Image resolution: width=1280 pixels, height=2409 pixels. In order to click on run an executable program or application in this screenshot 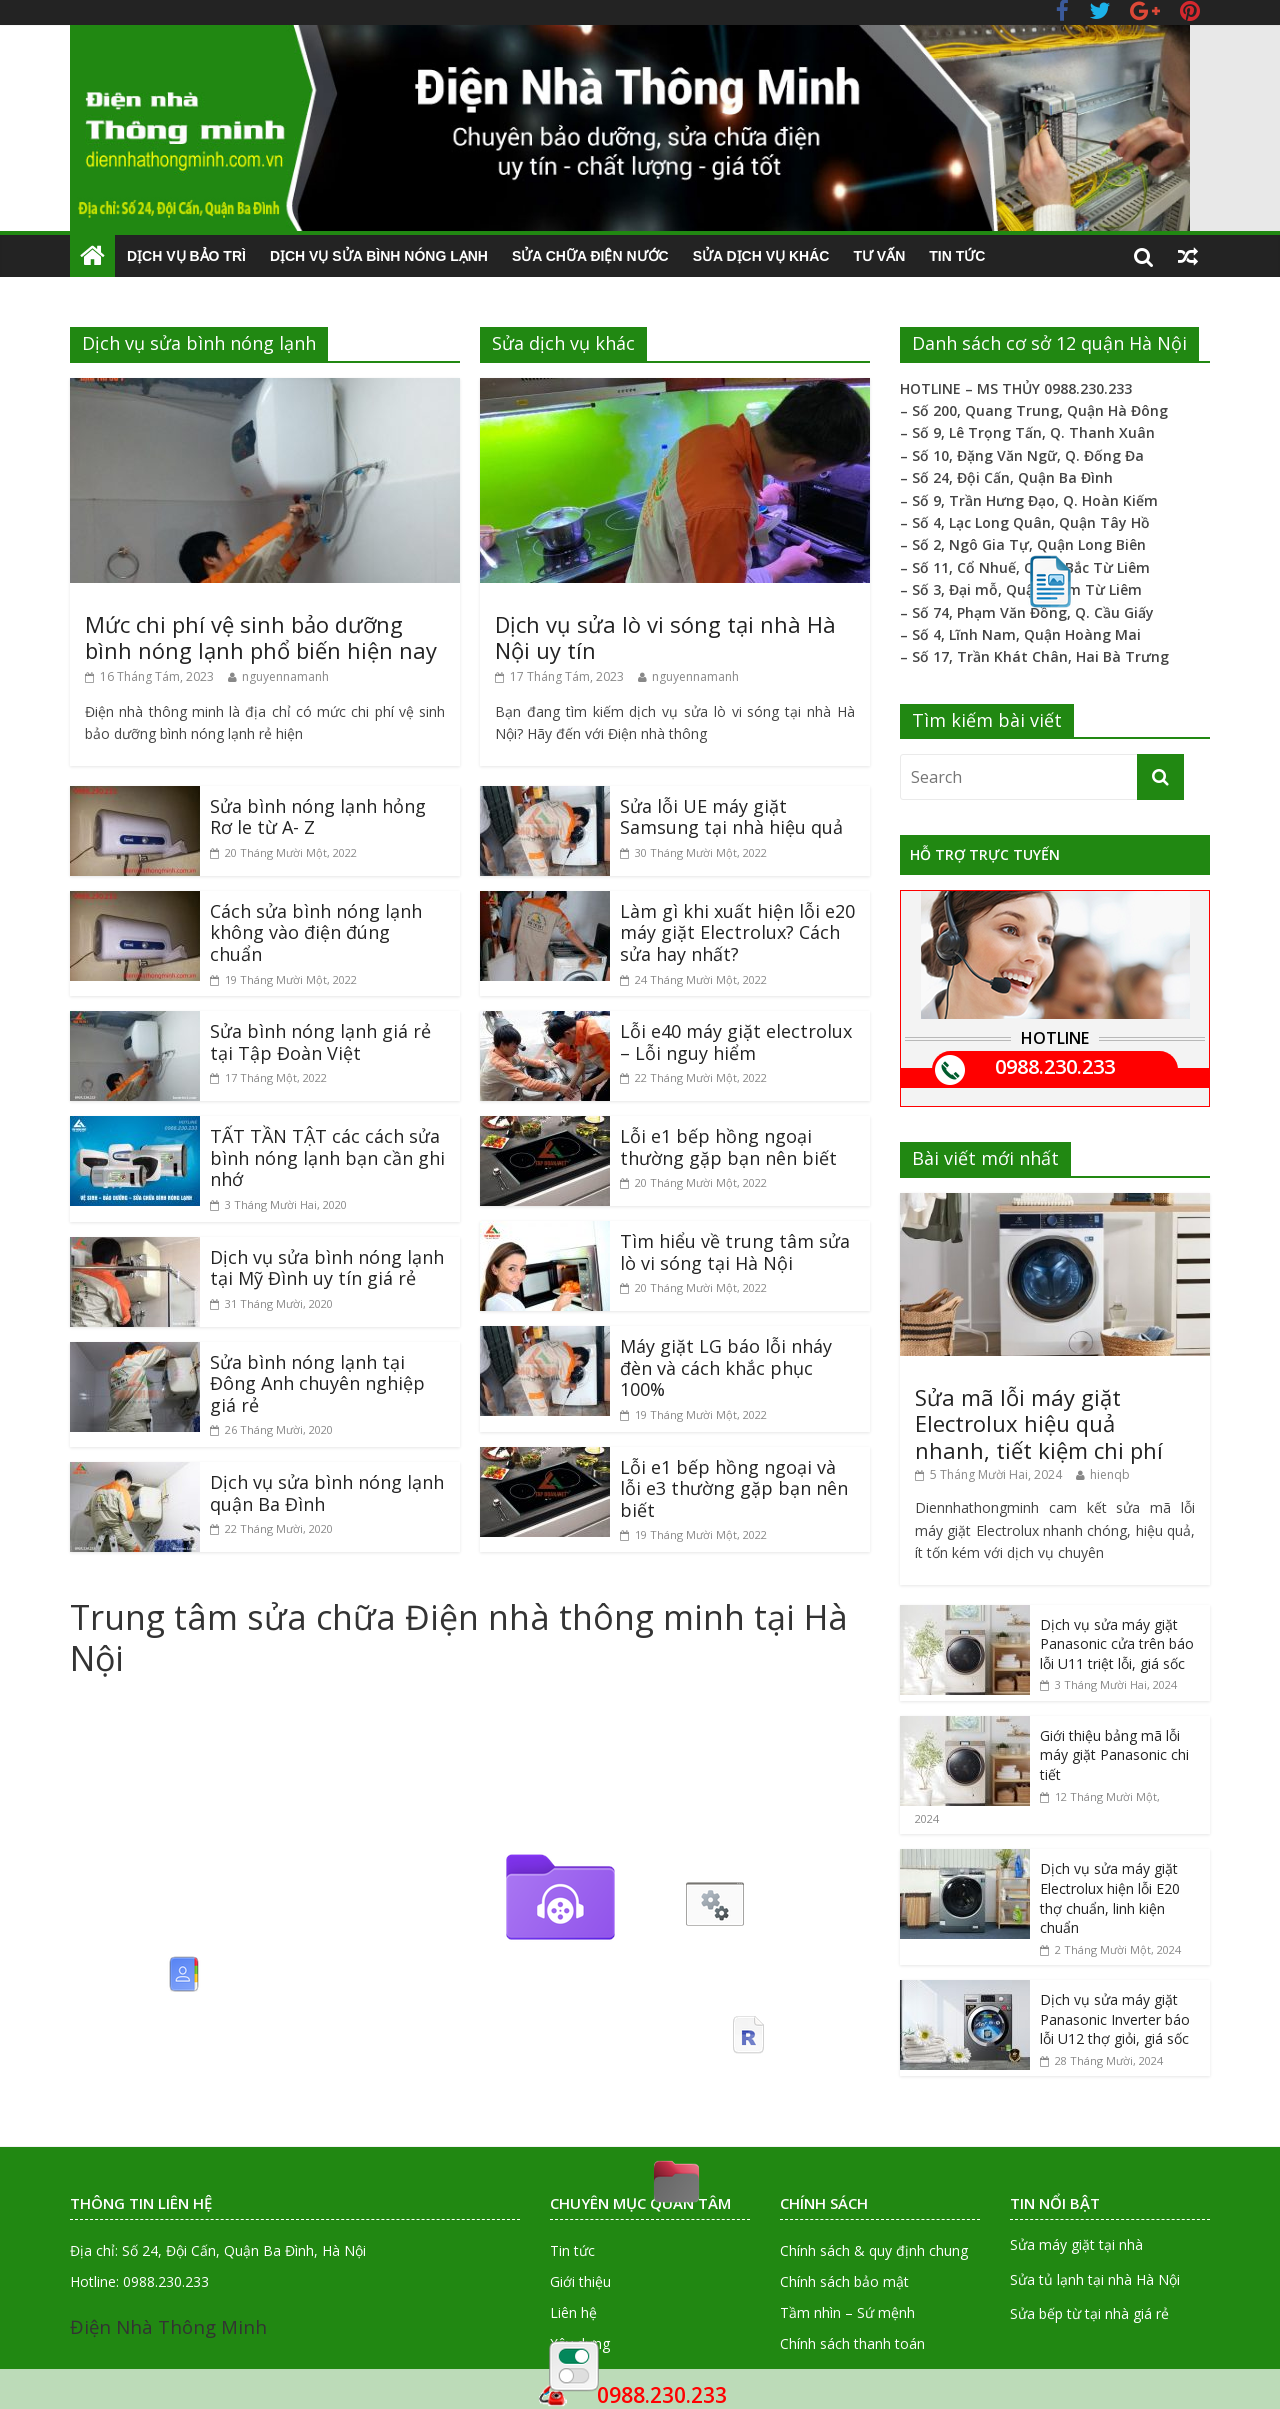, I will do `click(715, 1904)`.